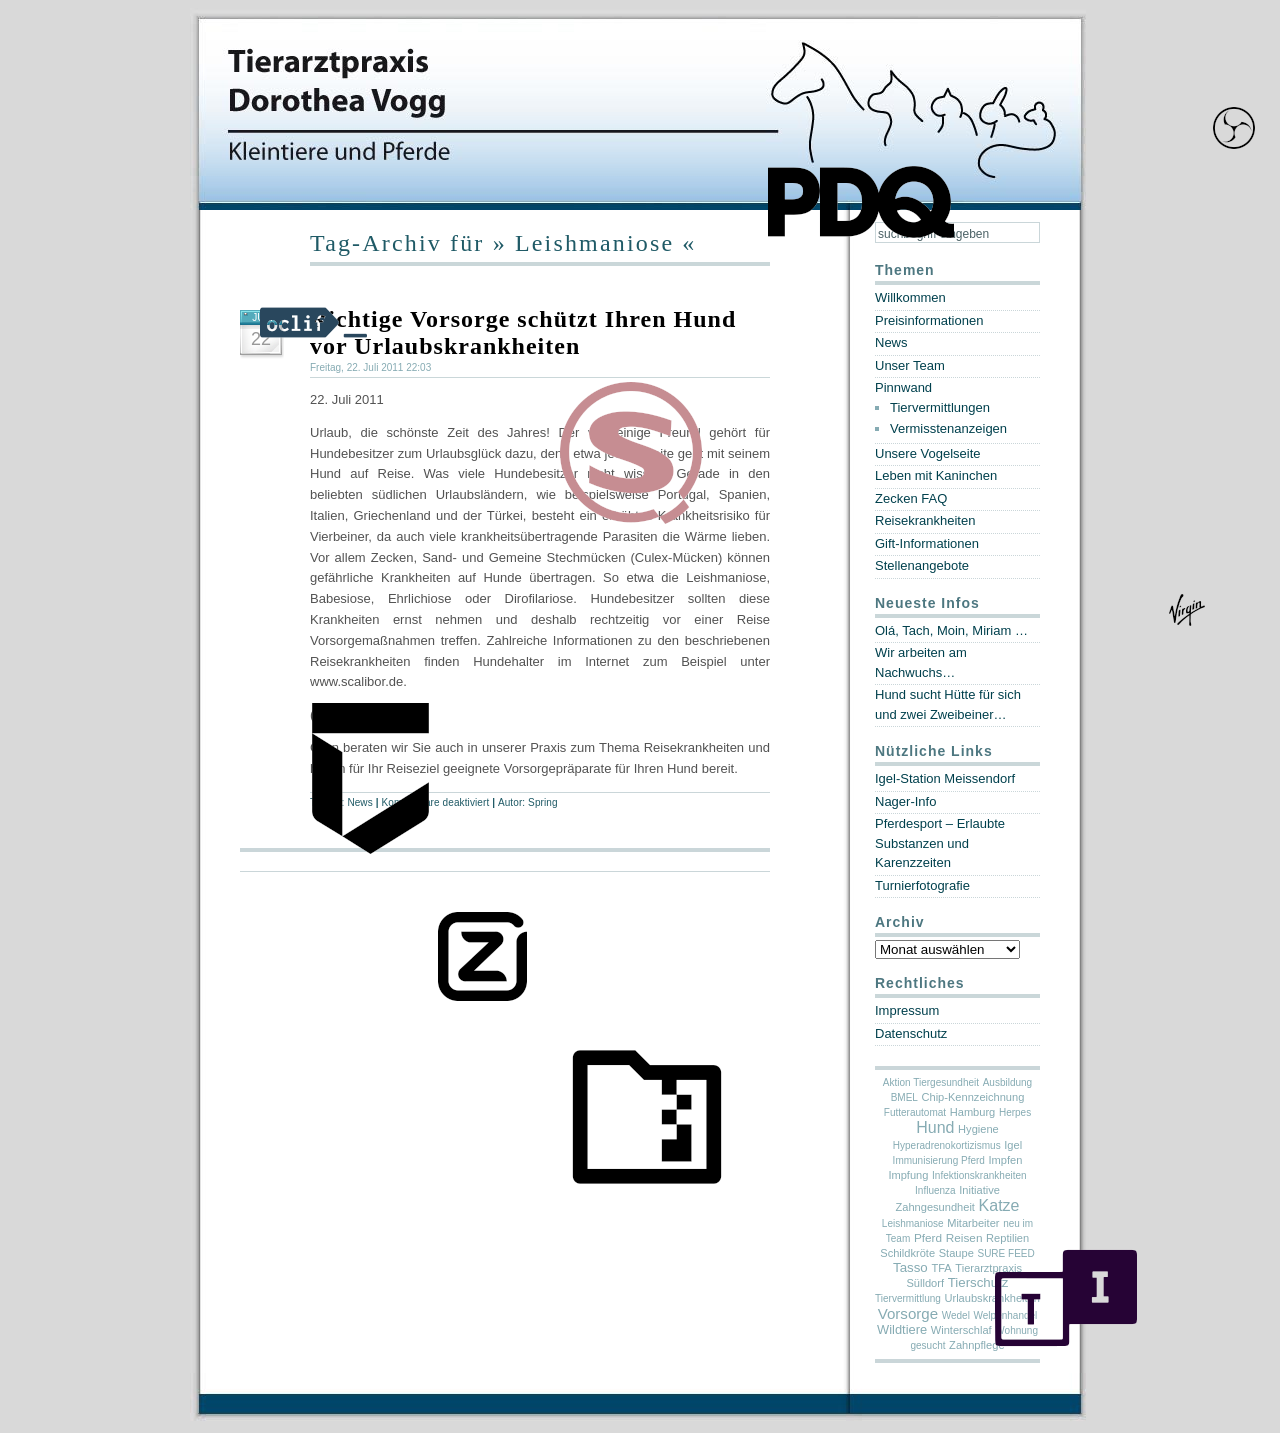 This screenshot has height=1433, width=1280. Describe the element at coordinates (1066, 1298) in the screenshot. I see `open the TuneIn radio app` at that location.